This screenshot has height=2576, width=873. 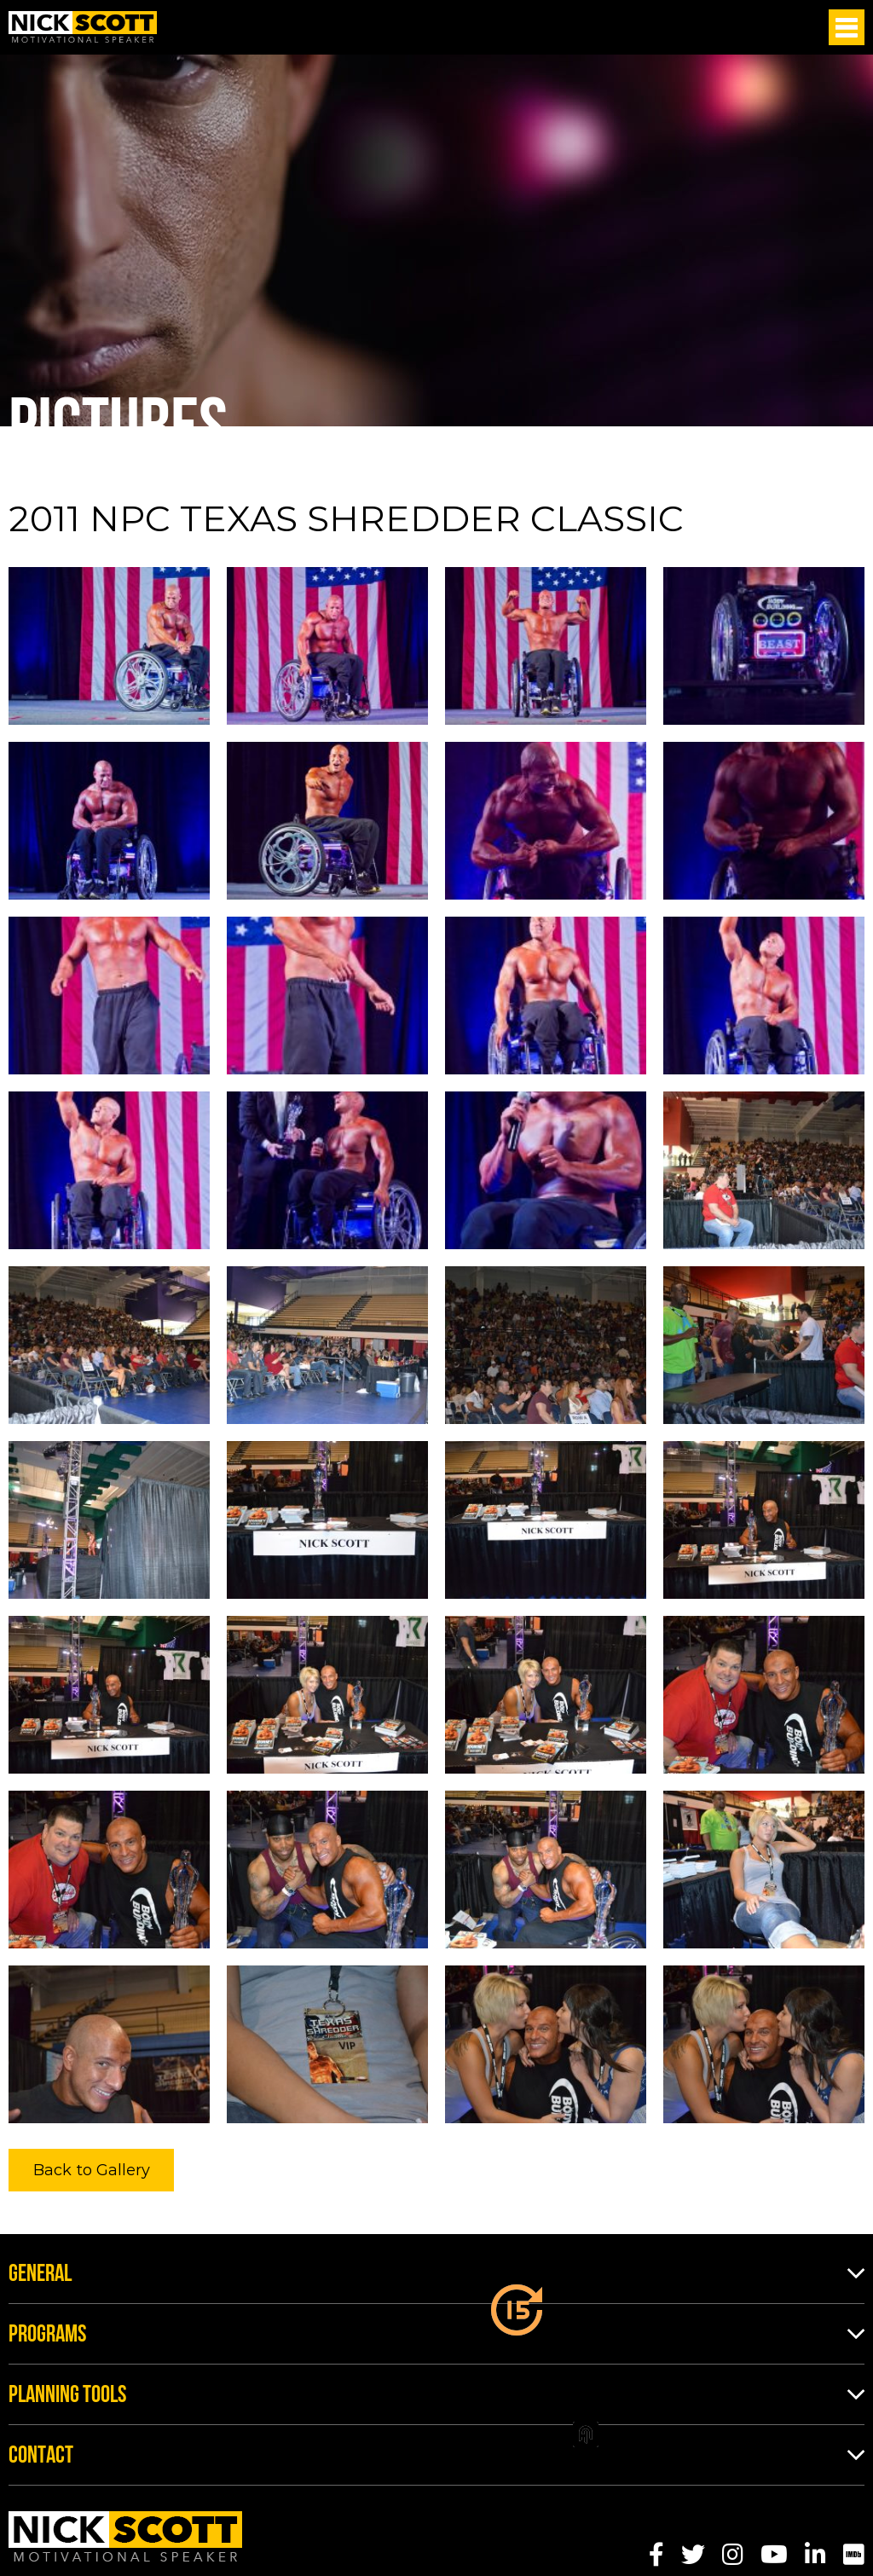 What do you see at coordinates (586, 2434) in the screenshot?
I see `open the Haystack app` at bounding box center [586, 2434].